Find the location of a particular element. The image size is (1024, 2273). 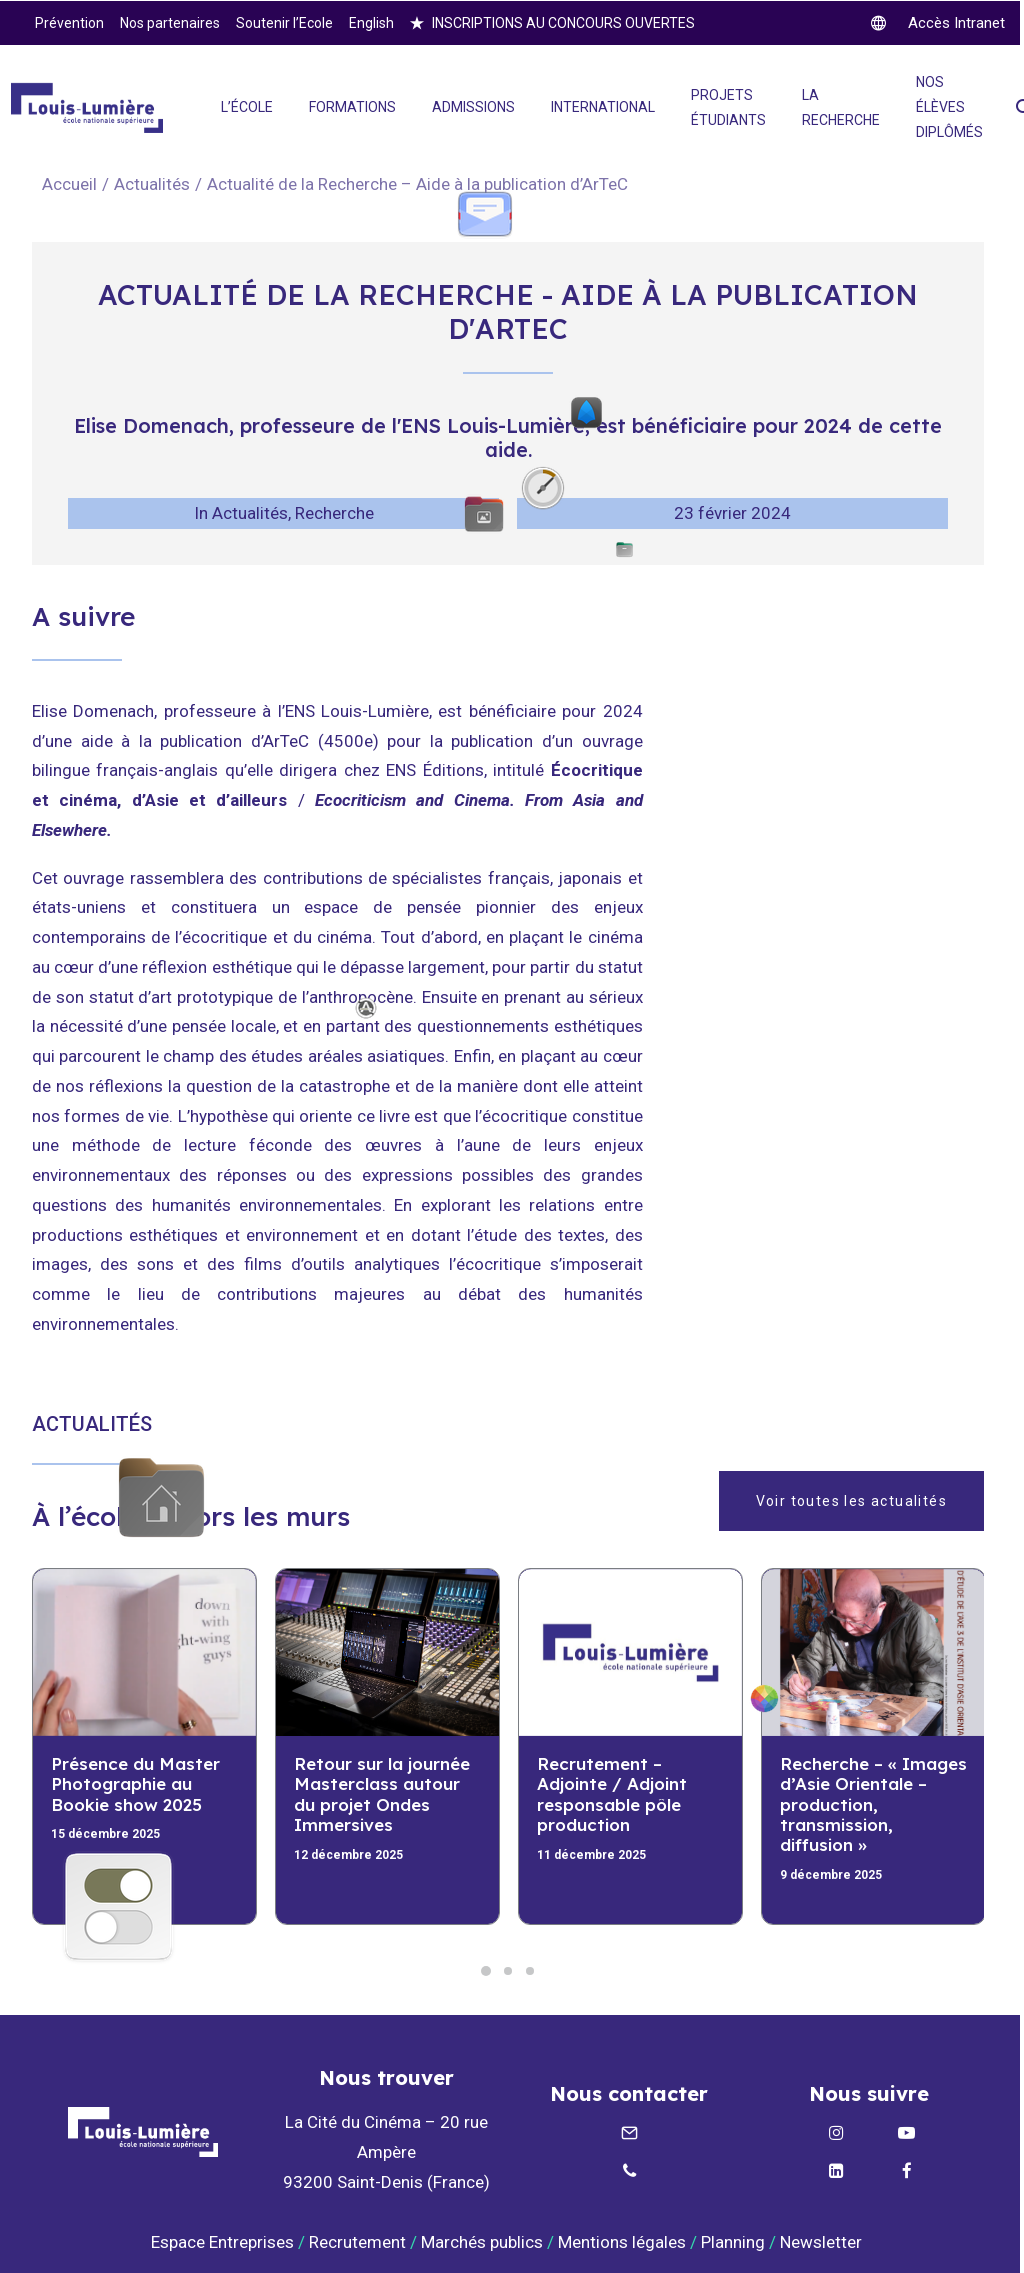

access your home folder is located at coordinates (161, 1497).